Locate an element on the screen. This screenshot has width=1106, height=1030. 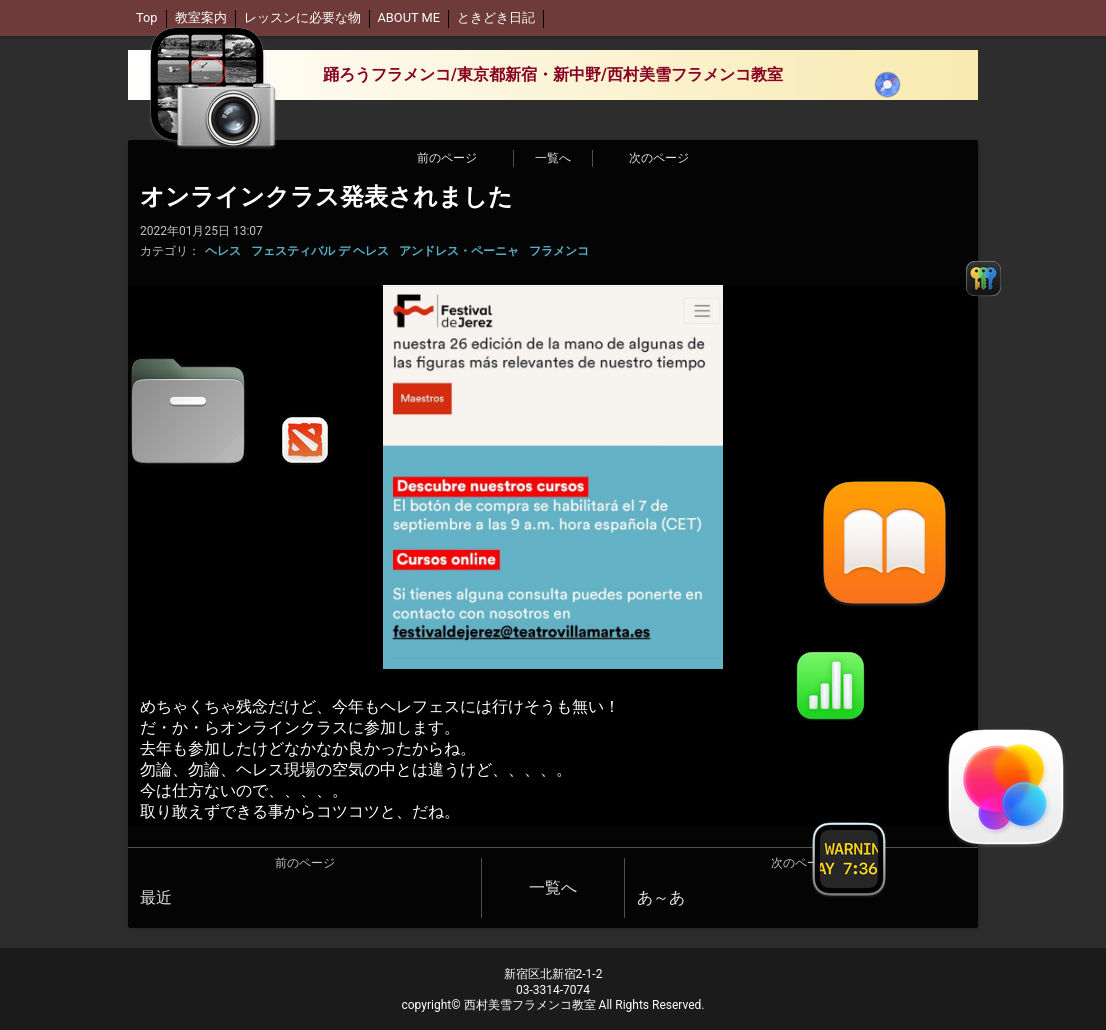
open the console app to view system logs is located at coordinates (849, 859).